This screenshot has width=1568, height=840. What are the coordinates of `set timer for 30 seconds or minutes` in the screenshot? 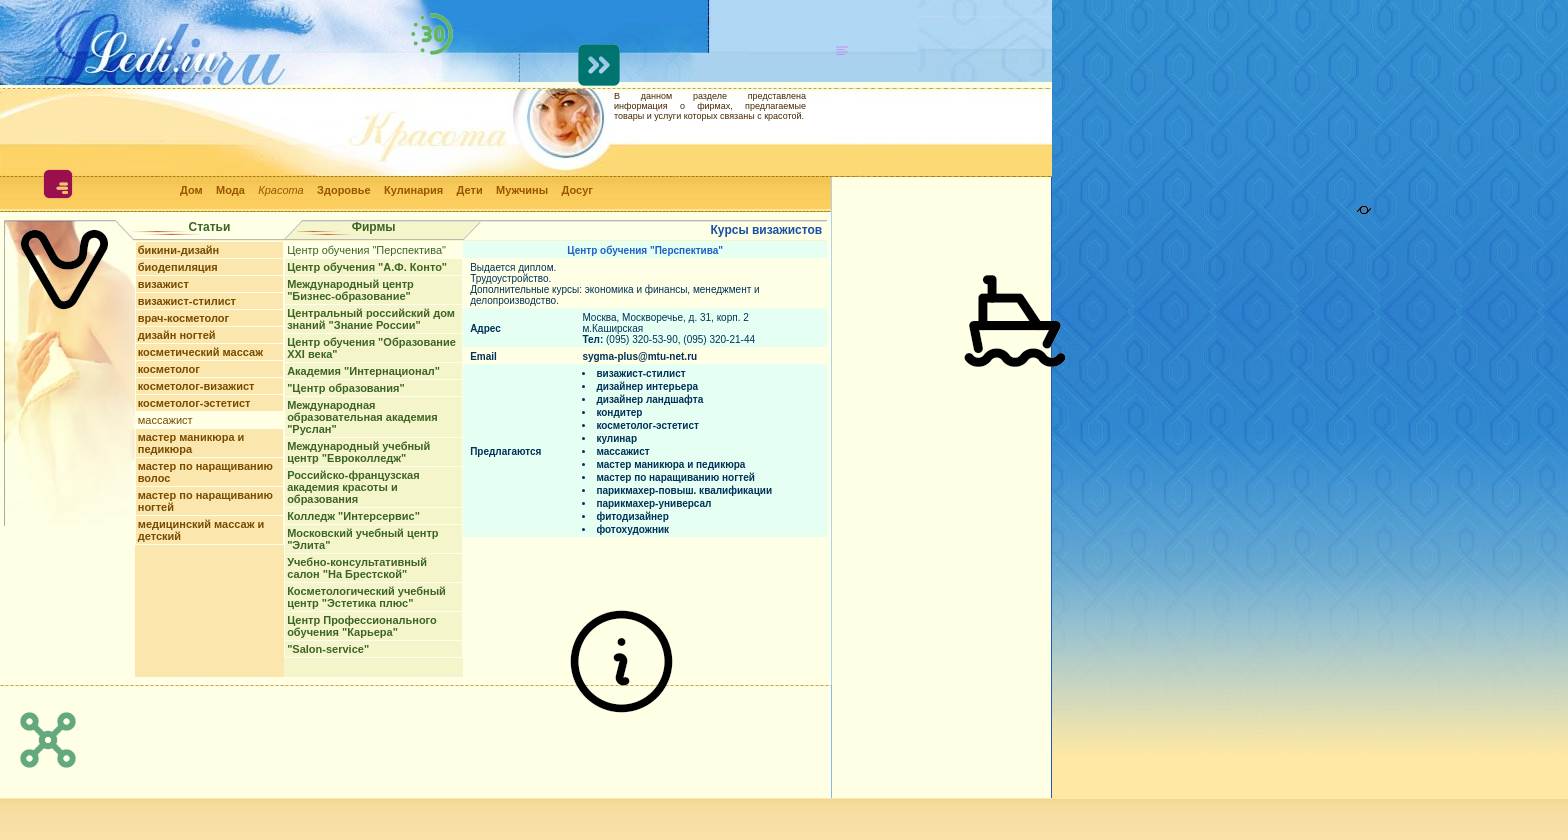 It's located at (432, 34).